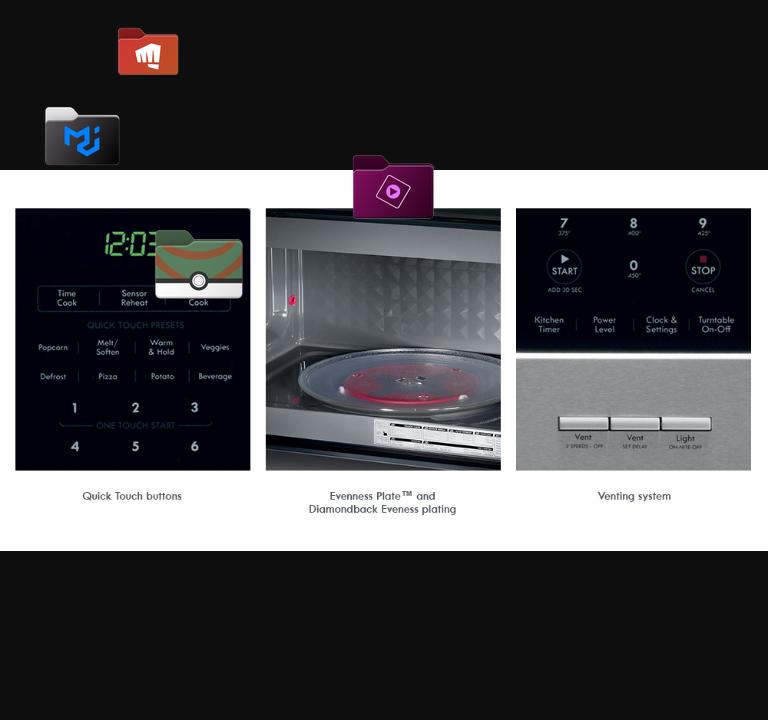 The image size is (768, 720). What do you see at coordinates (198, 266) in the screenshot?
I see `folder for pokémon nest ball related content` at bounding box center [198, 266].